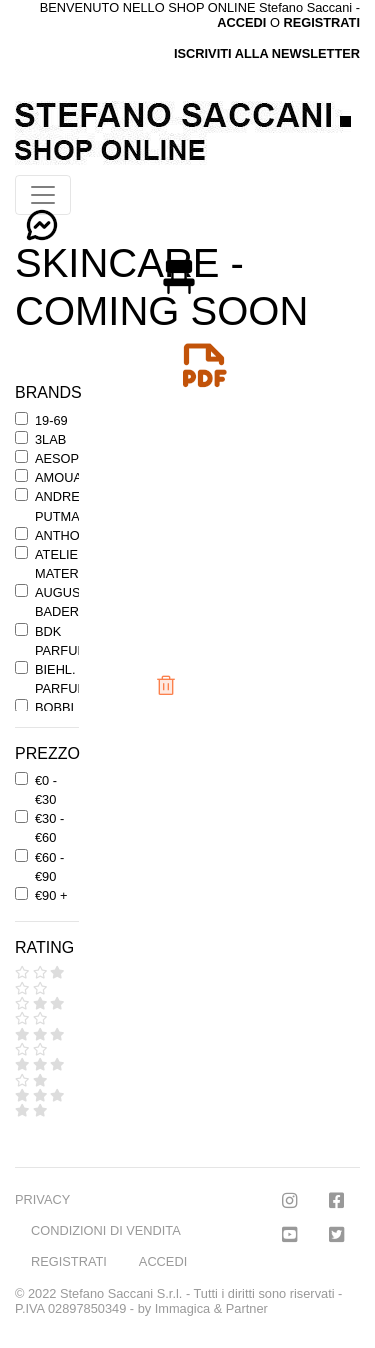 The image size is (375, 1348). Describe the element at coordinates (42, 225) in the screenshot. I see `open Facebook Messenger app` at that location.